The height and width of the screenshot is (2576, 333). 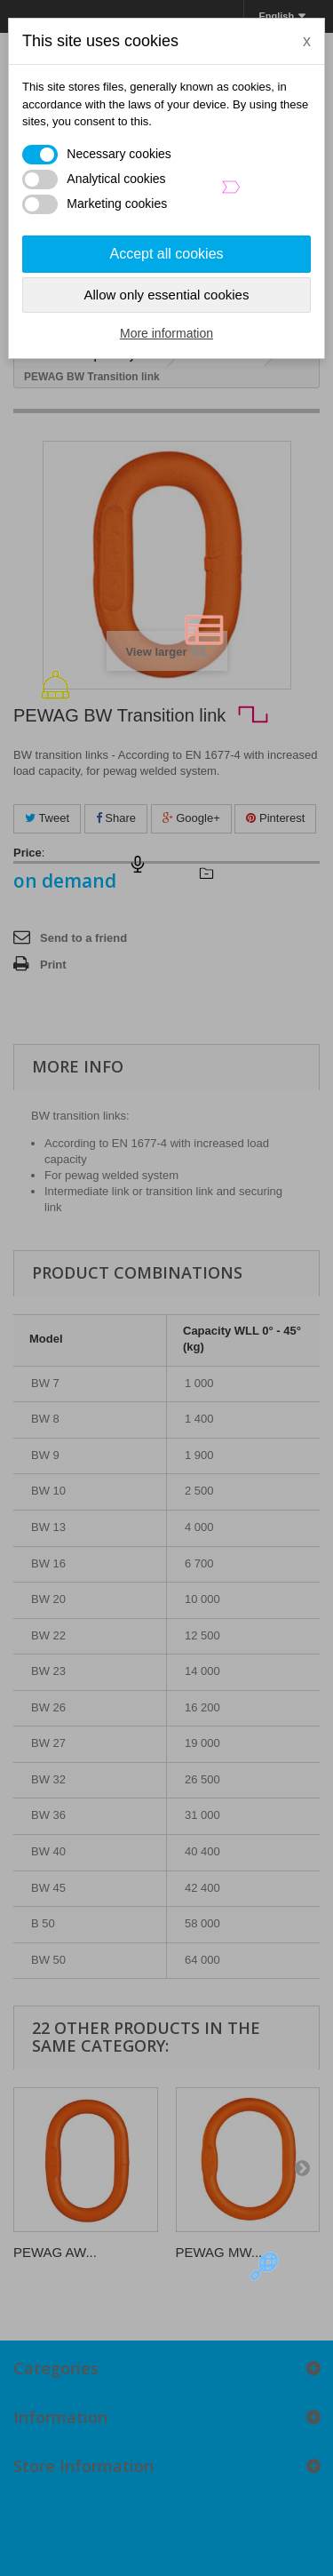 What do you see at coordinates (253, 714) in the screenshot?
I see `toggle square wave audio signal` at bounding box center [253, 714].